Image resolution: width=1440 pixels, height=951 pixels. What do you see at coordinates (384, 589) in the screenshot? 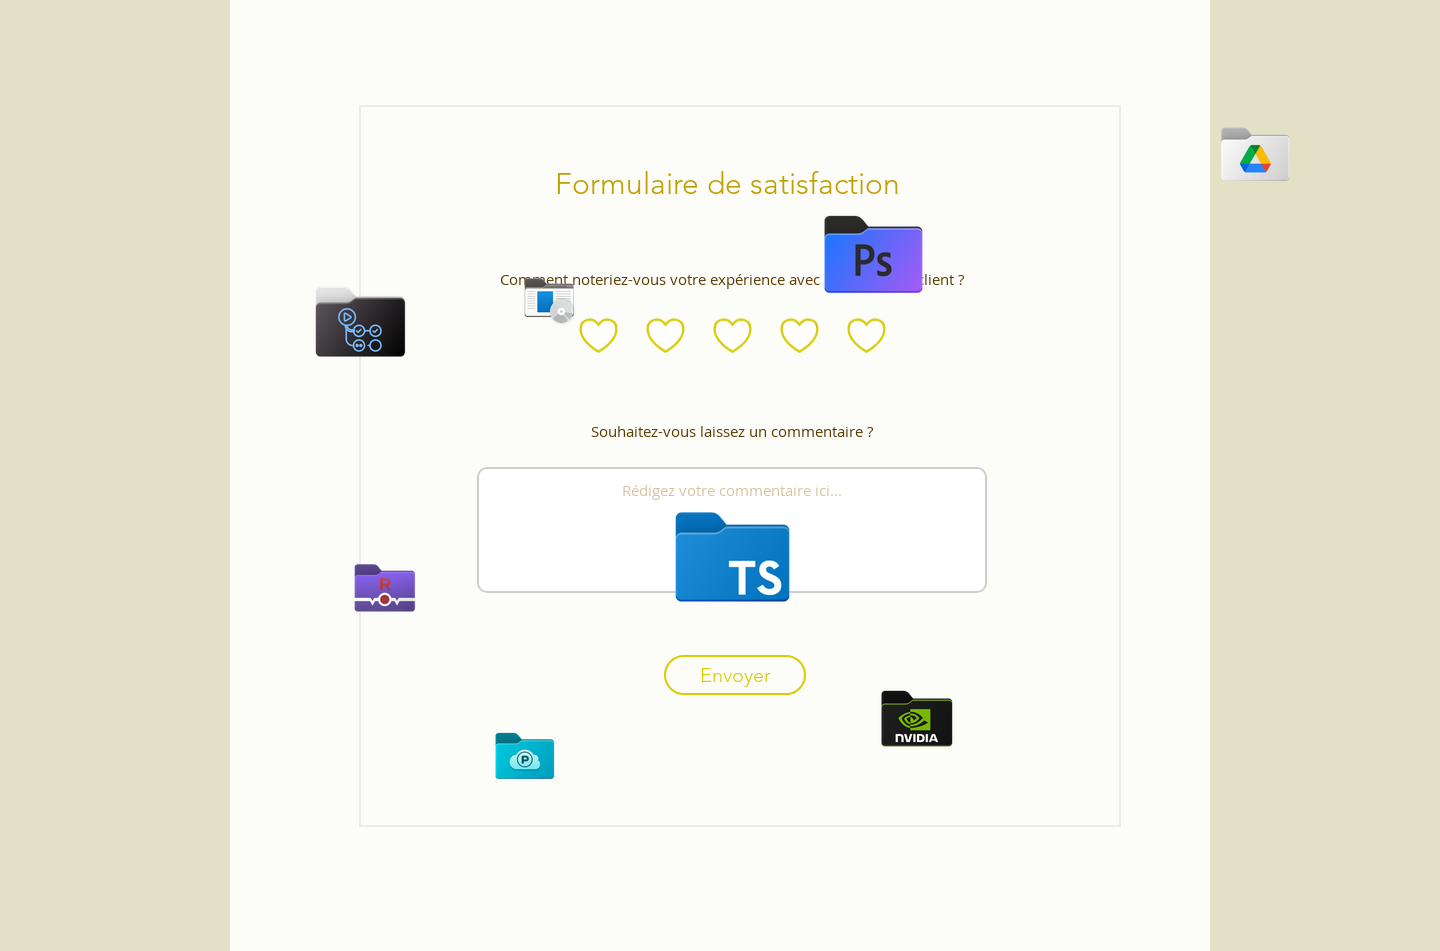
I see `folder for Pokémon Team Rocket collection or fan content` at bounding box center [384, 589].